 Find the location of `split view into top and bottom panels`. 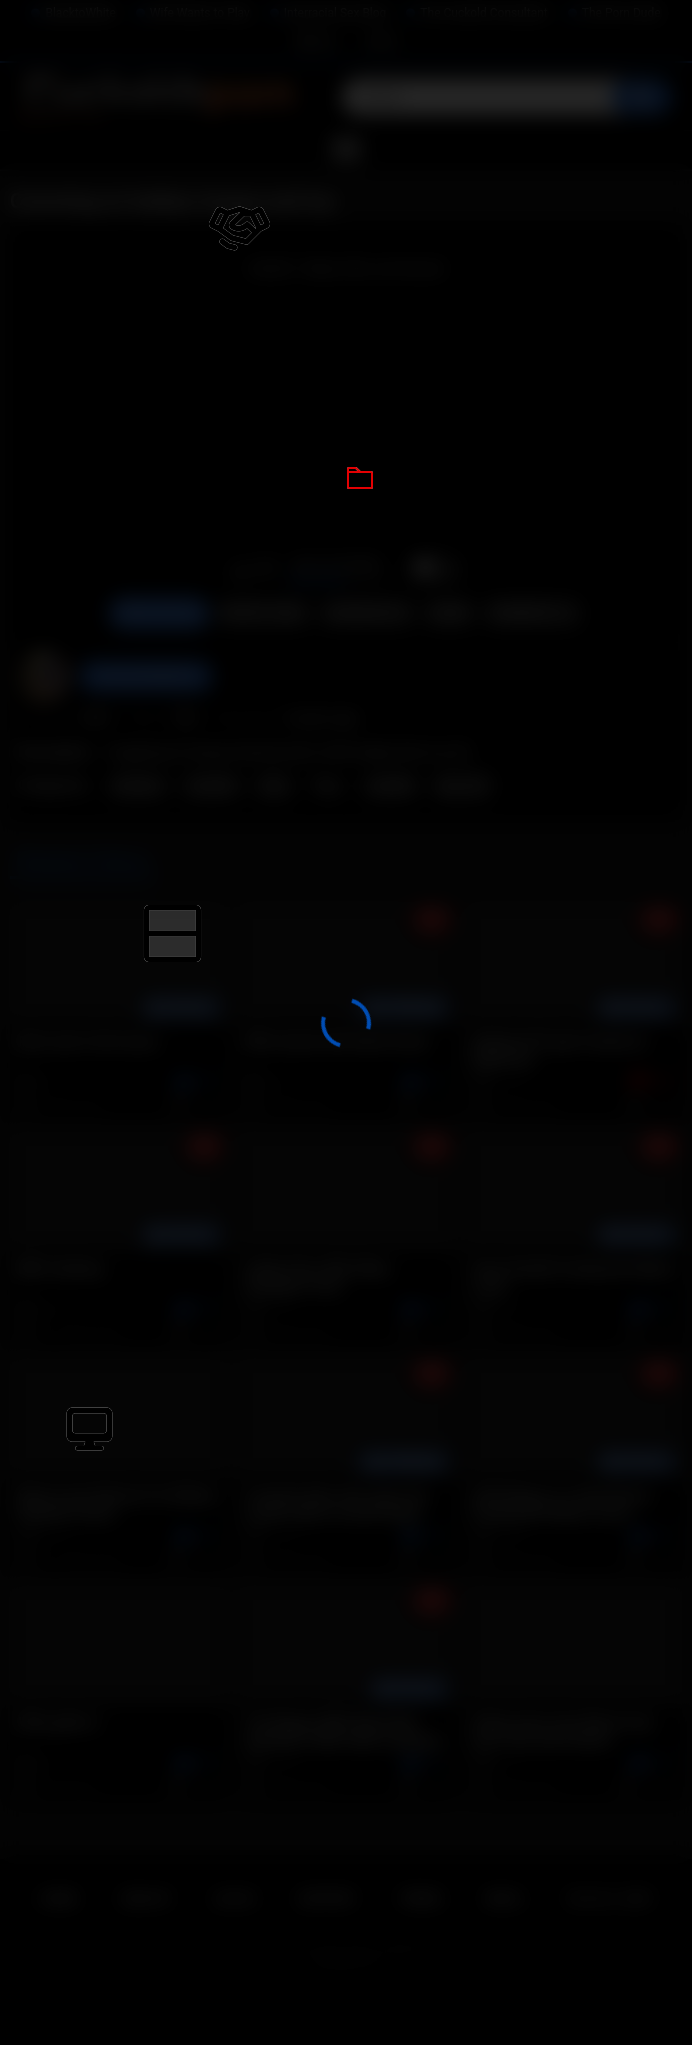

split view into top and bottom panels is located at coordinates (172, 933).